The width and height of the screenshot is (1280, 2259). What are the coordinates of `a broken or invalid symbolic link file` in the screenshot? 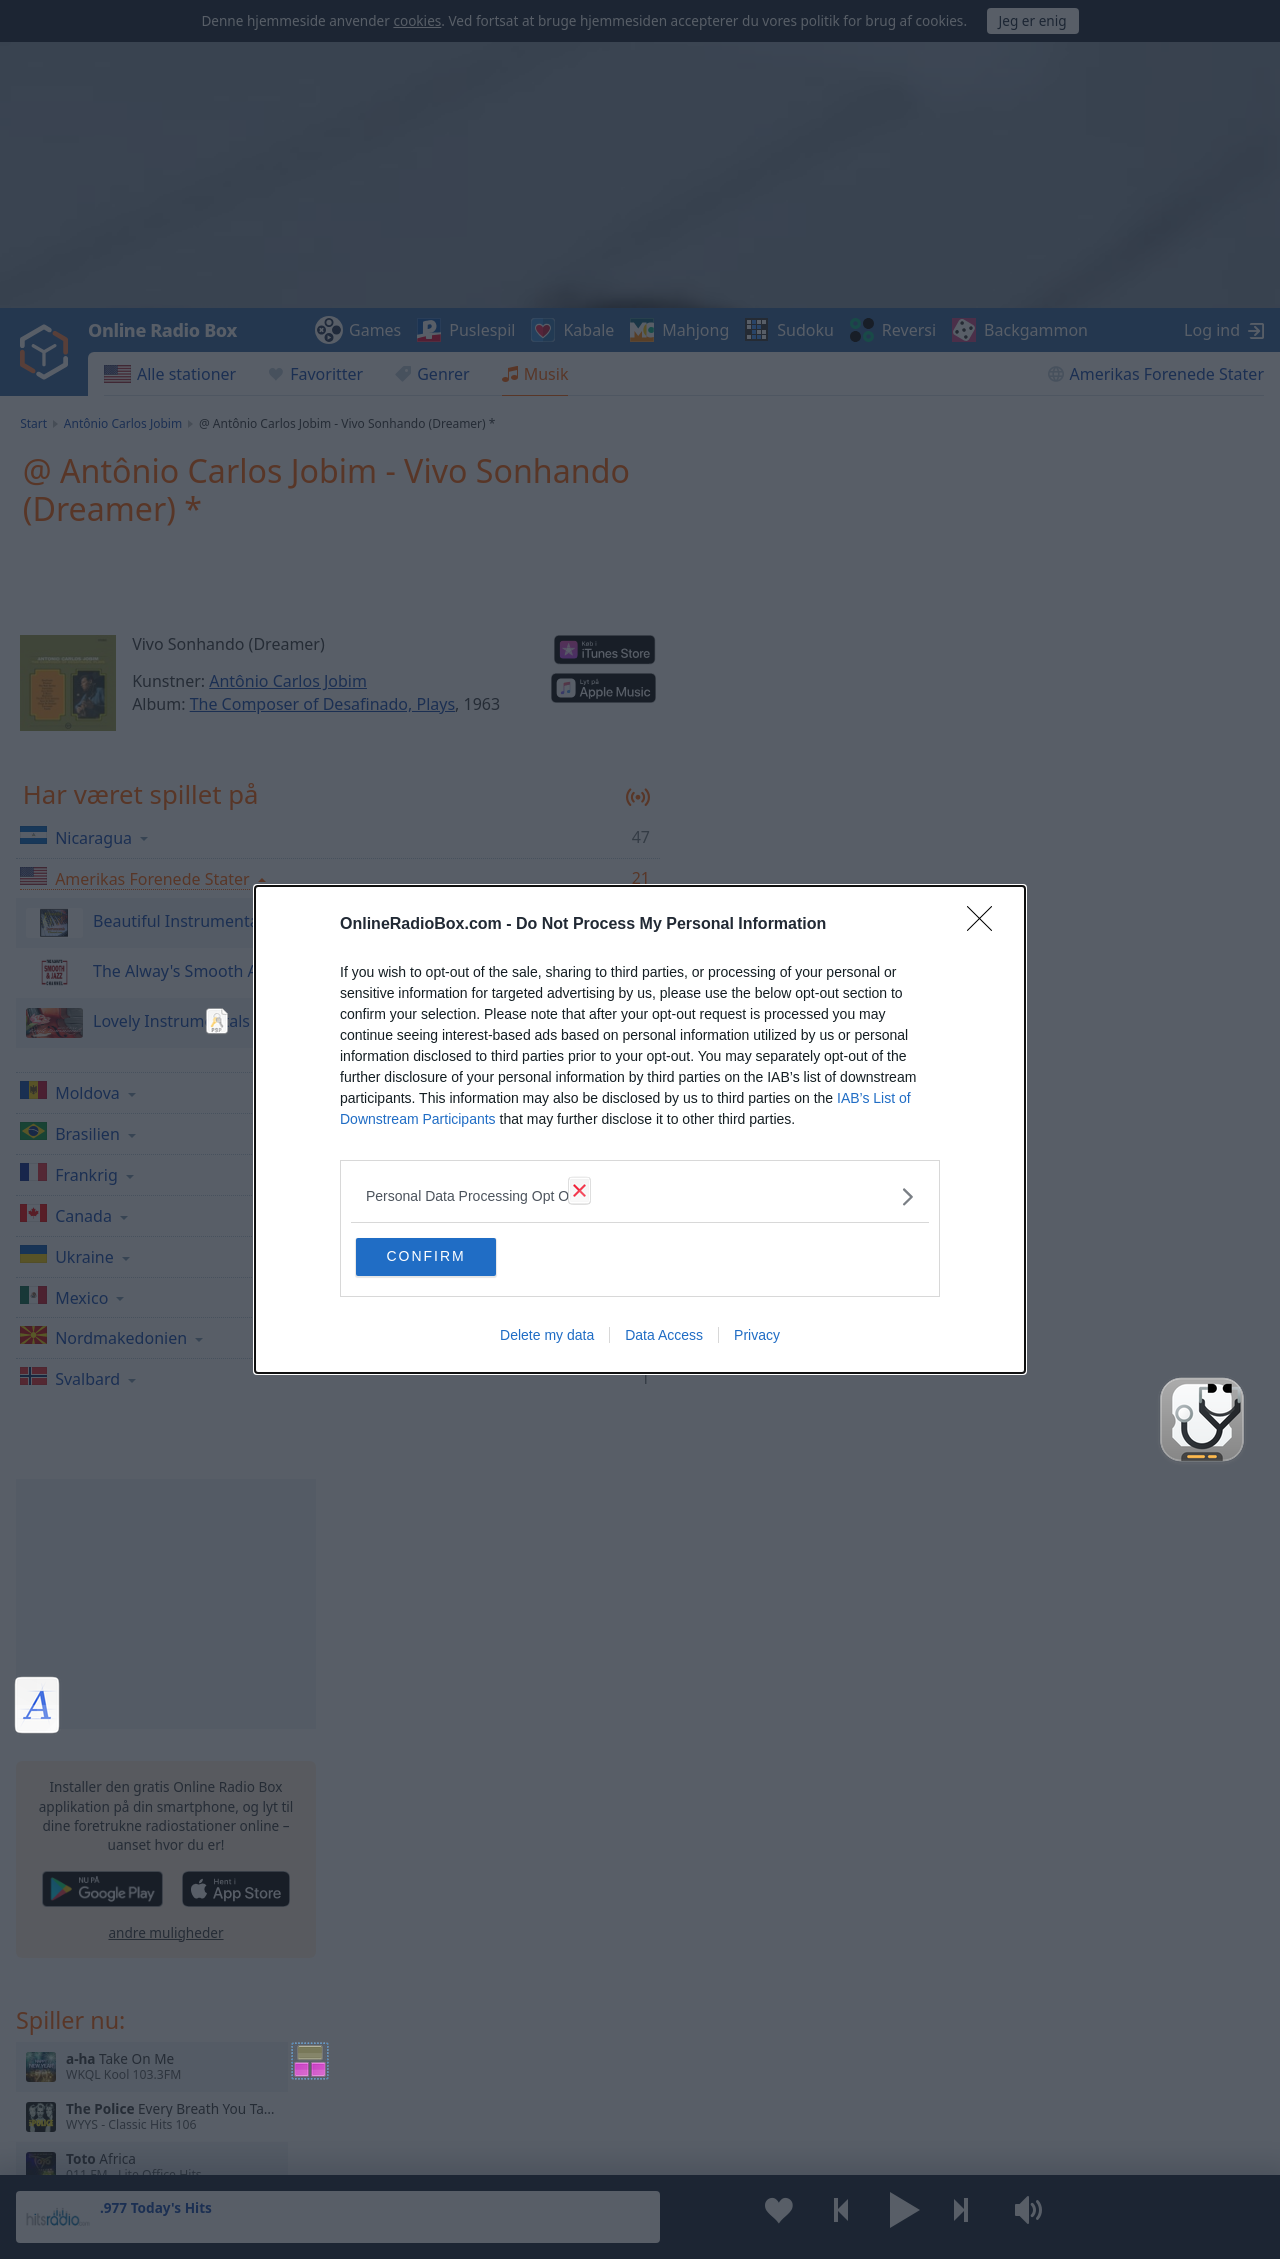 It's located at (579, 1190).